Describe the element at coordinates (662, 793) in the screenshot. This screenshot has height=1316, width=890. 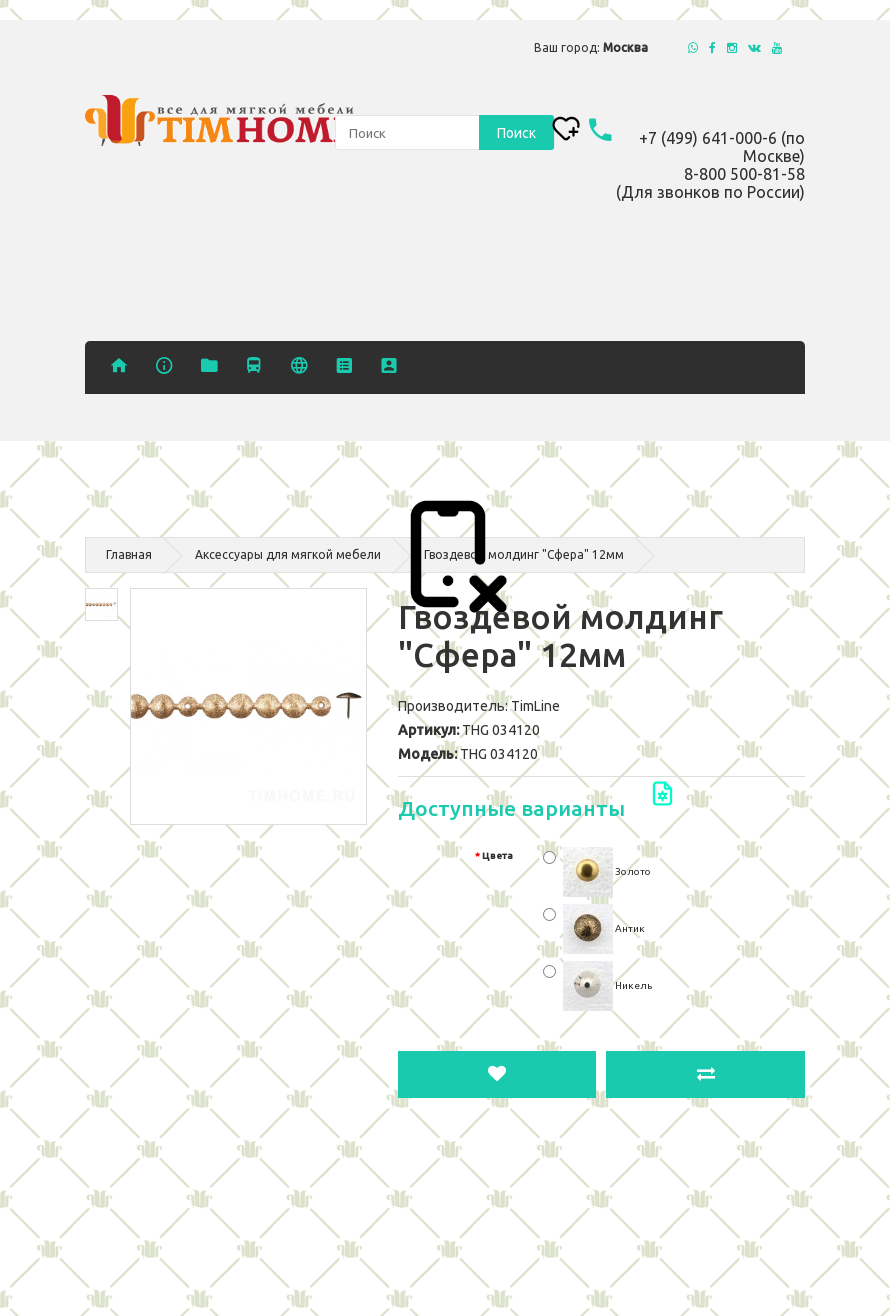
I see `access file settings or preferences` at that location.